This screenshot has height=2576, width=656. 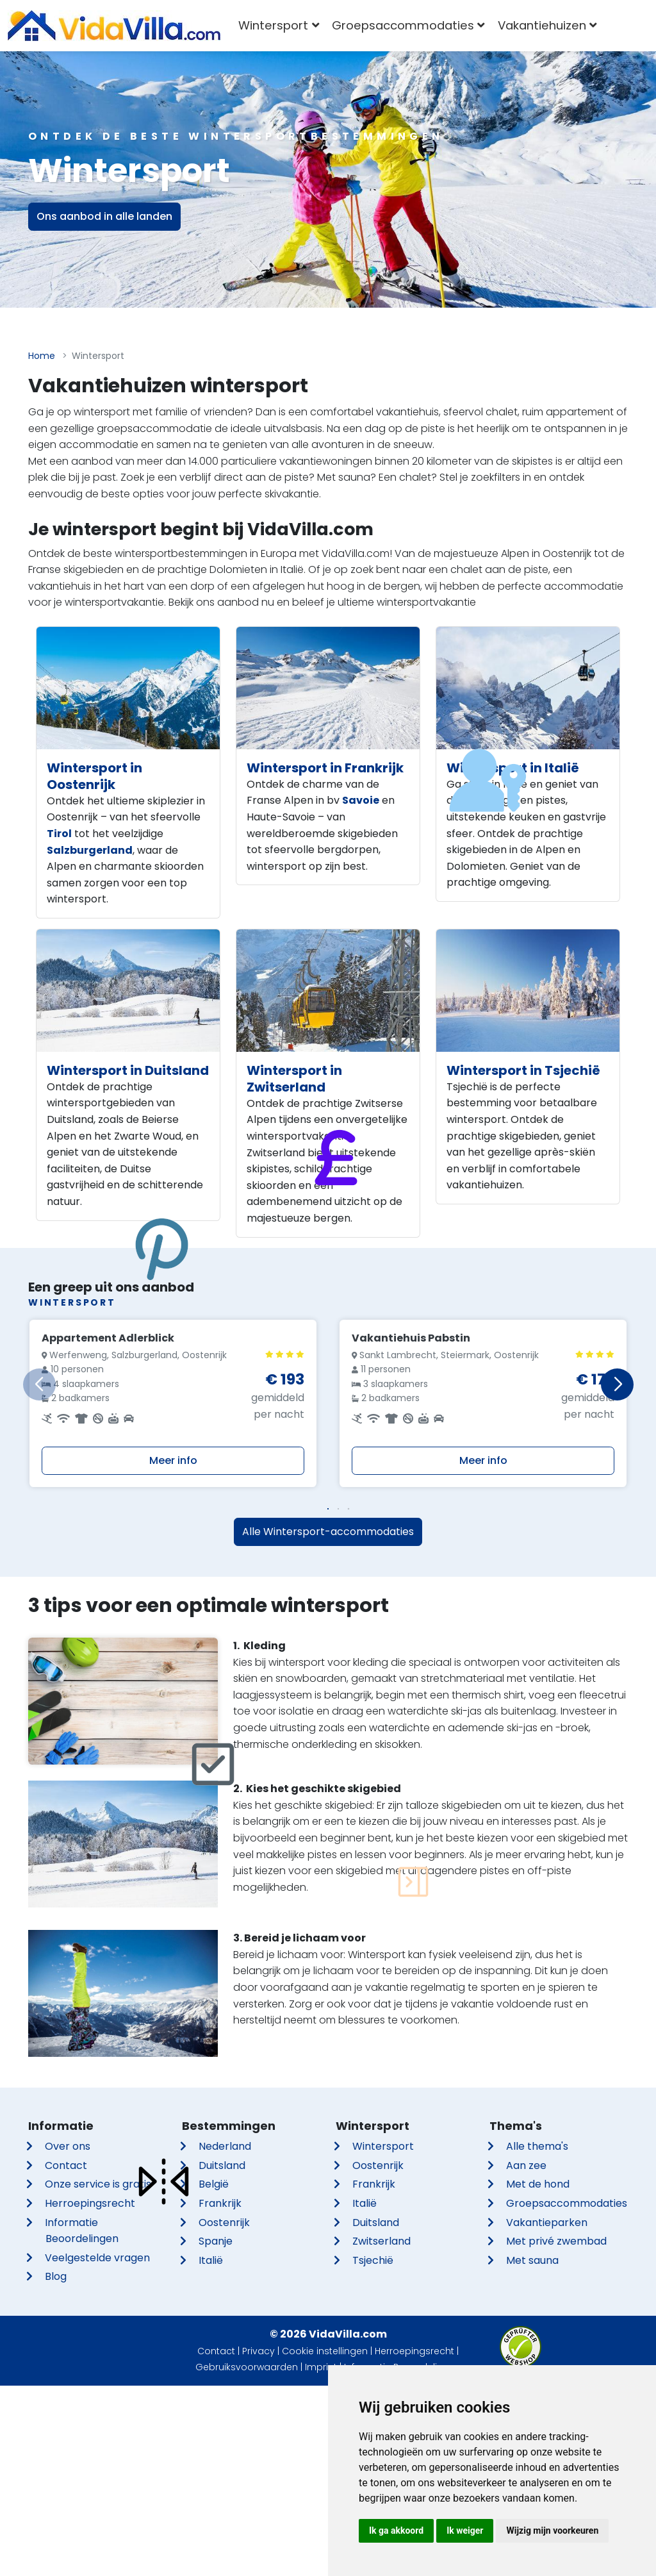 What do you see at coordinates (160, 1249) in the screenshot?
I see `open Pinterest app` at bounding box center [160, 1249].